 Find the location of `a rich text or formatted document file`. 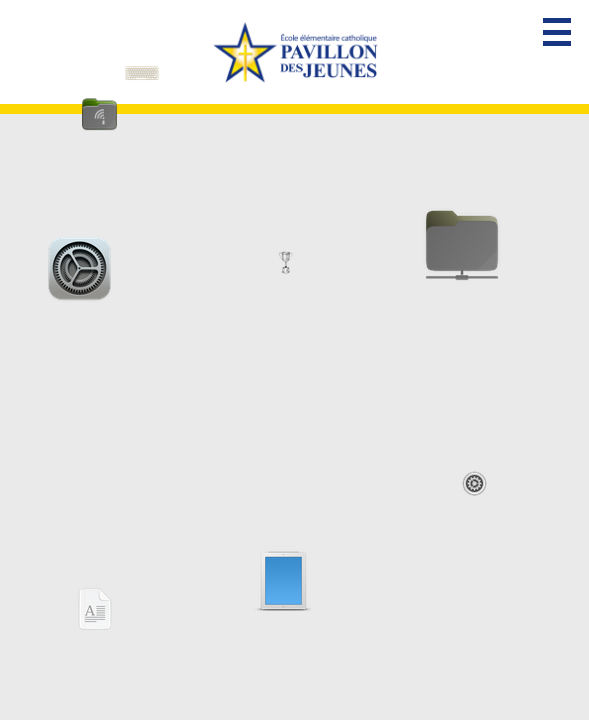

a rich text or formatted document file is located at coordinates (95, 609).